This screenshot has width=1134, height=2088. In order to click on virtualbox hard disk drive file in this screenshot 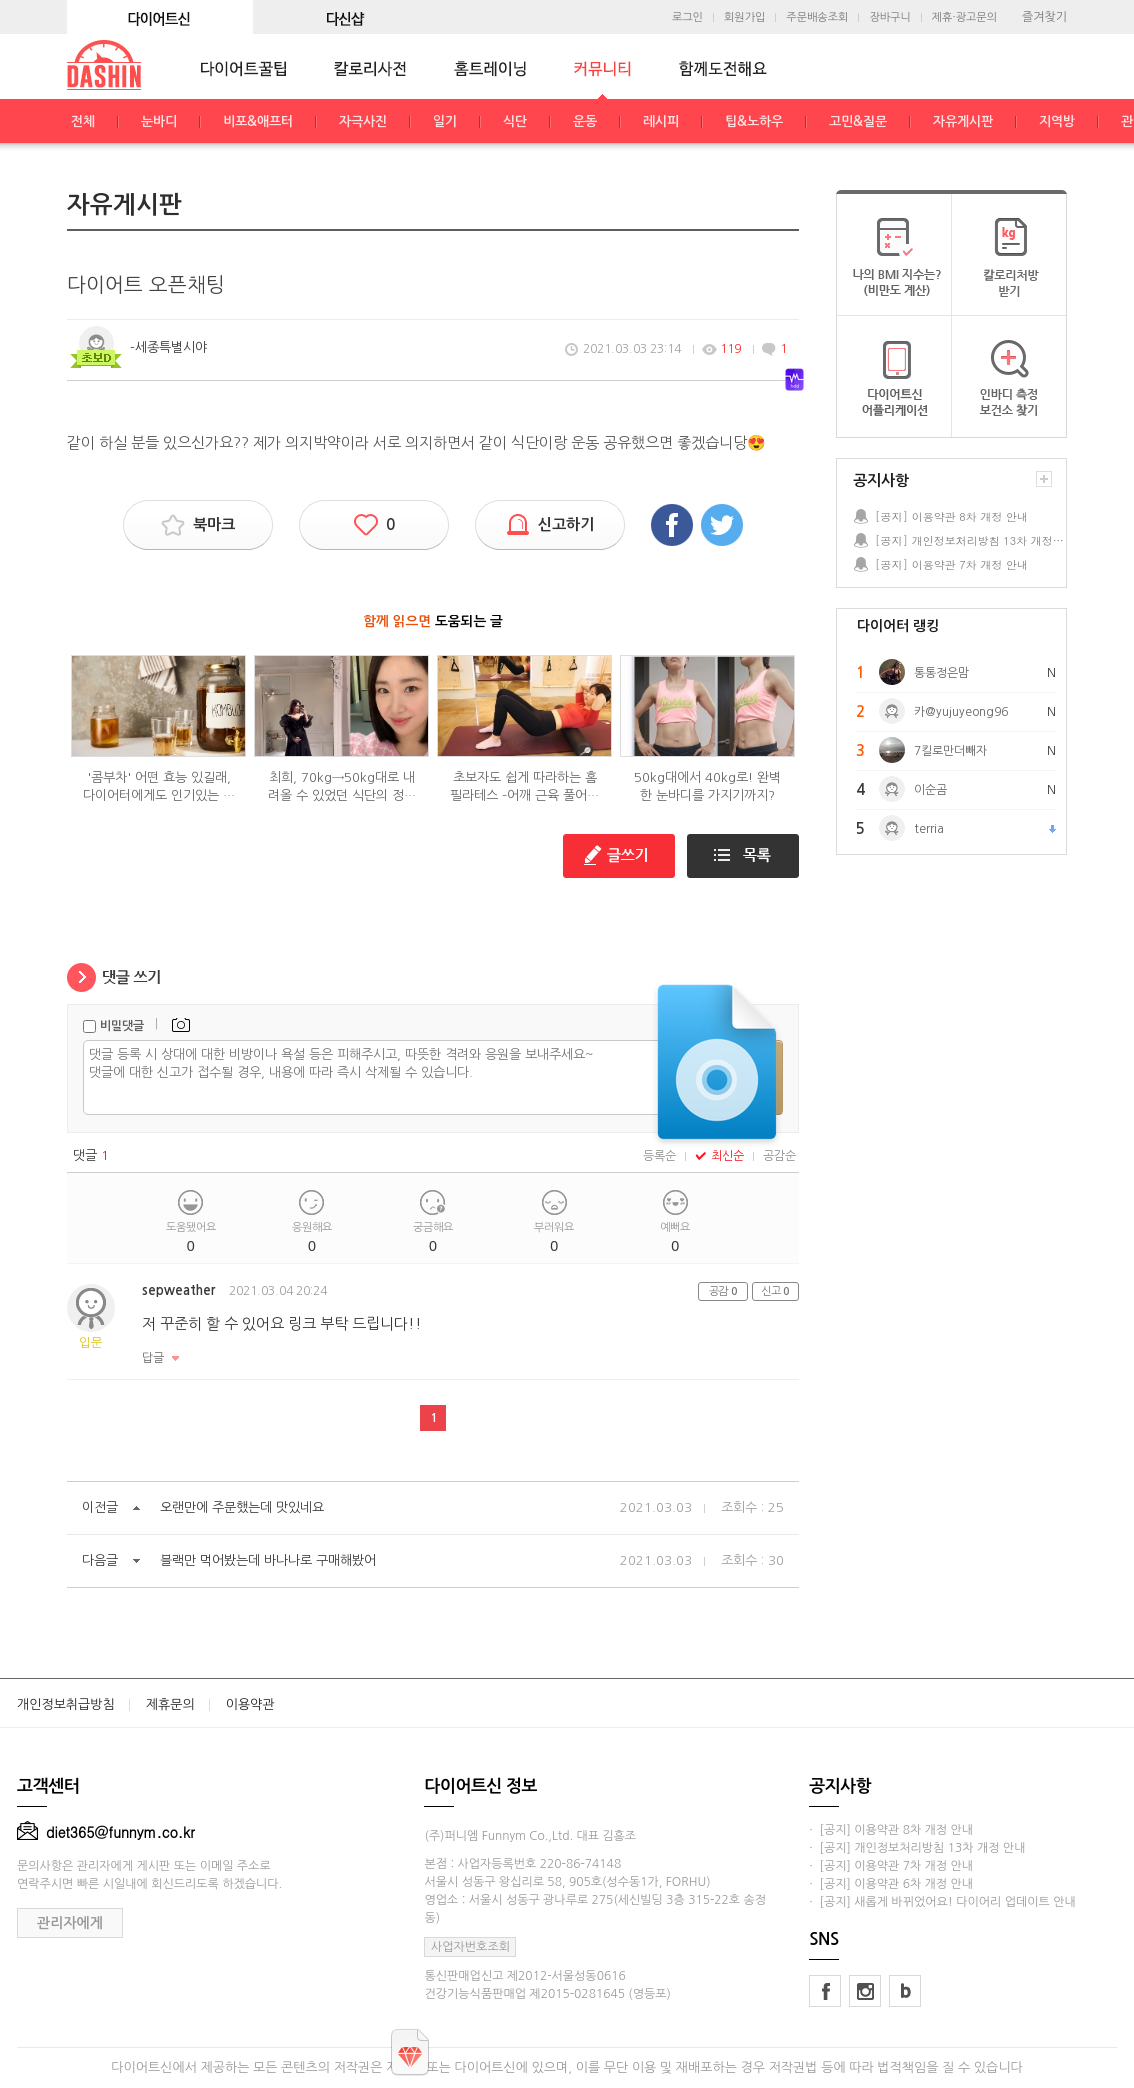, I will do `click(794, 379)`.